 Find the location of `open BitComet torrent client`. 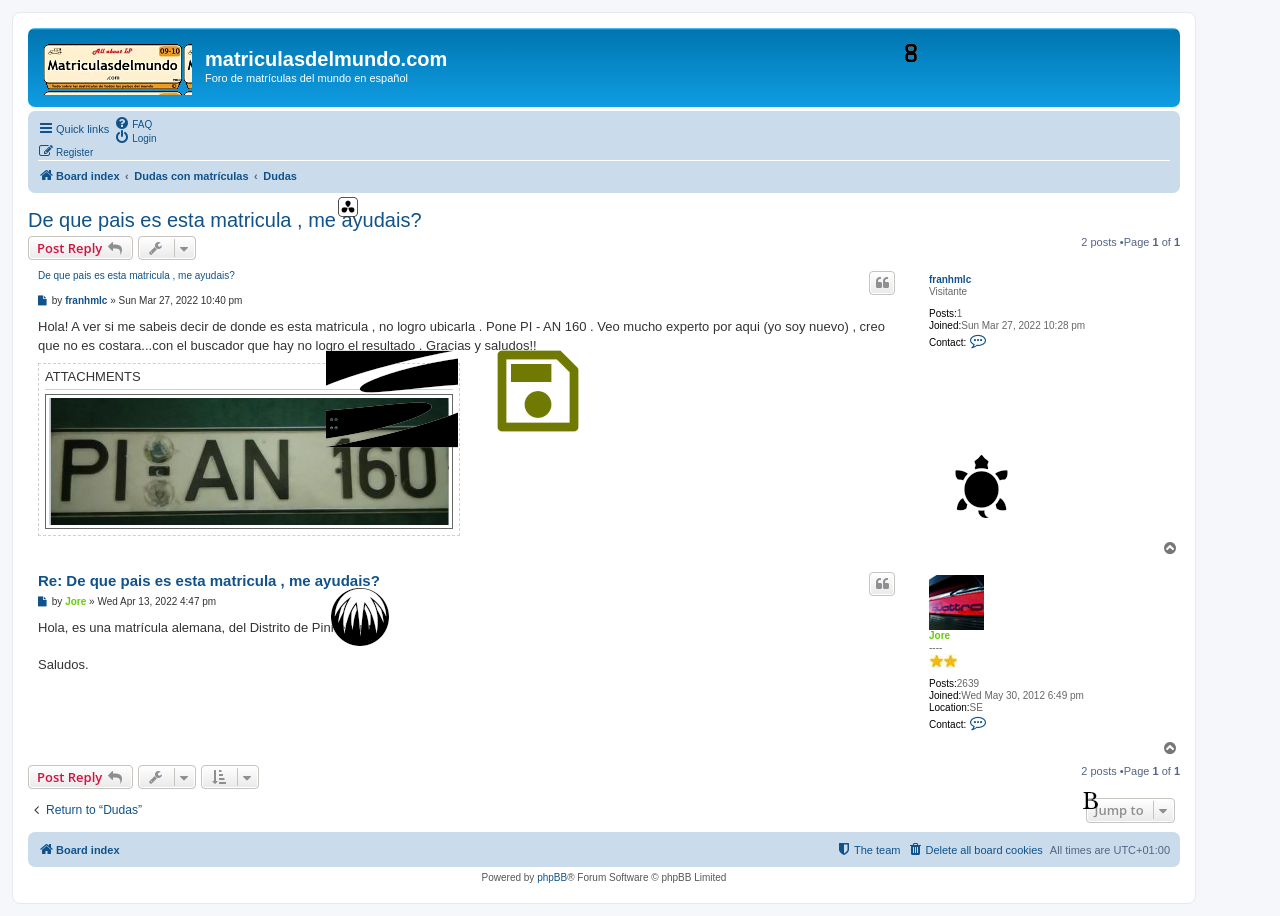

open BitComet torrent client is located at coordinates (360, 617).